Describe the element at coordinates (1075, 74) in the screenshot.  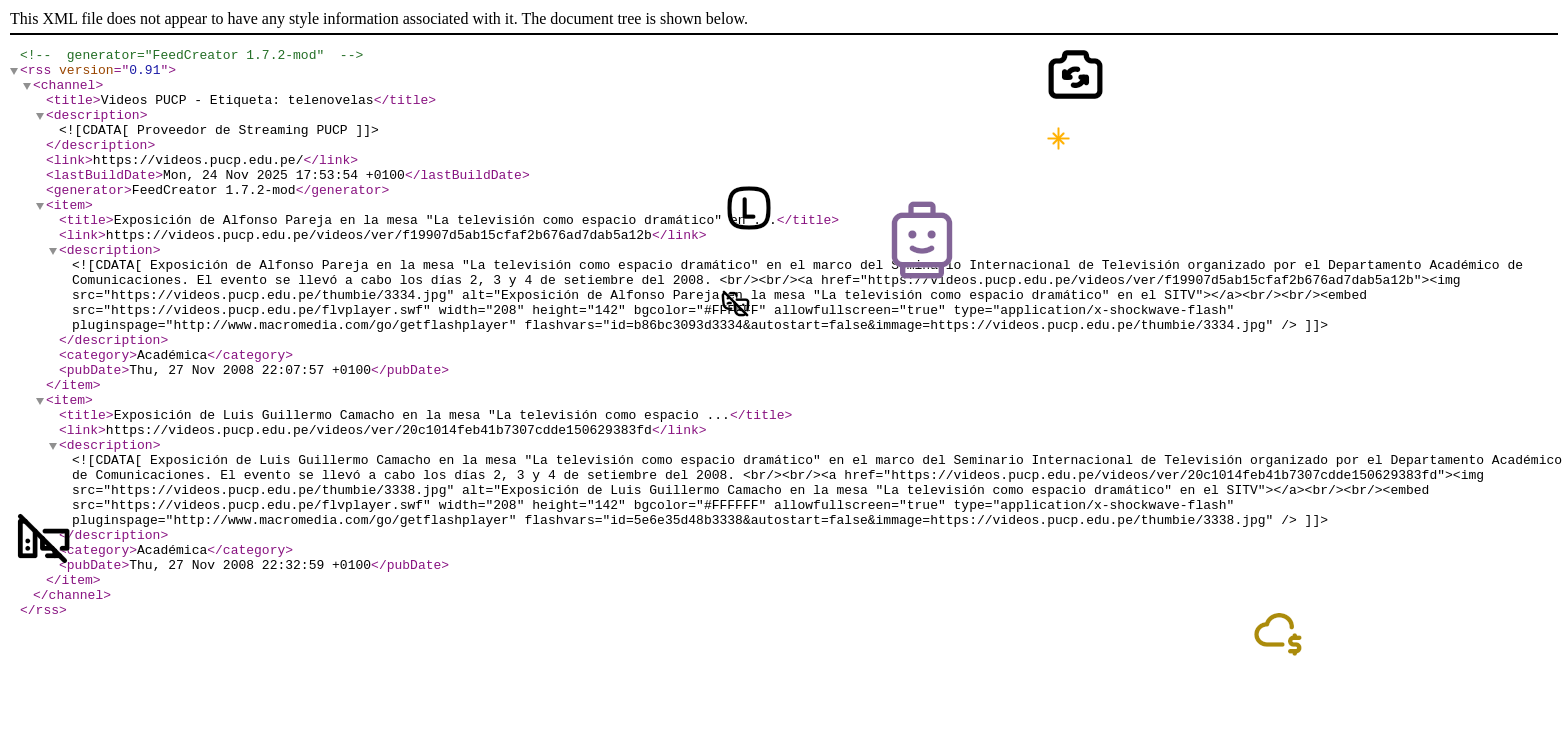
I see `switch between front and rear camera` at that location.